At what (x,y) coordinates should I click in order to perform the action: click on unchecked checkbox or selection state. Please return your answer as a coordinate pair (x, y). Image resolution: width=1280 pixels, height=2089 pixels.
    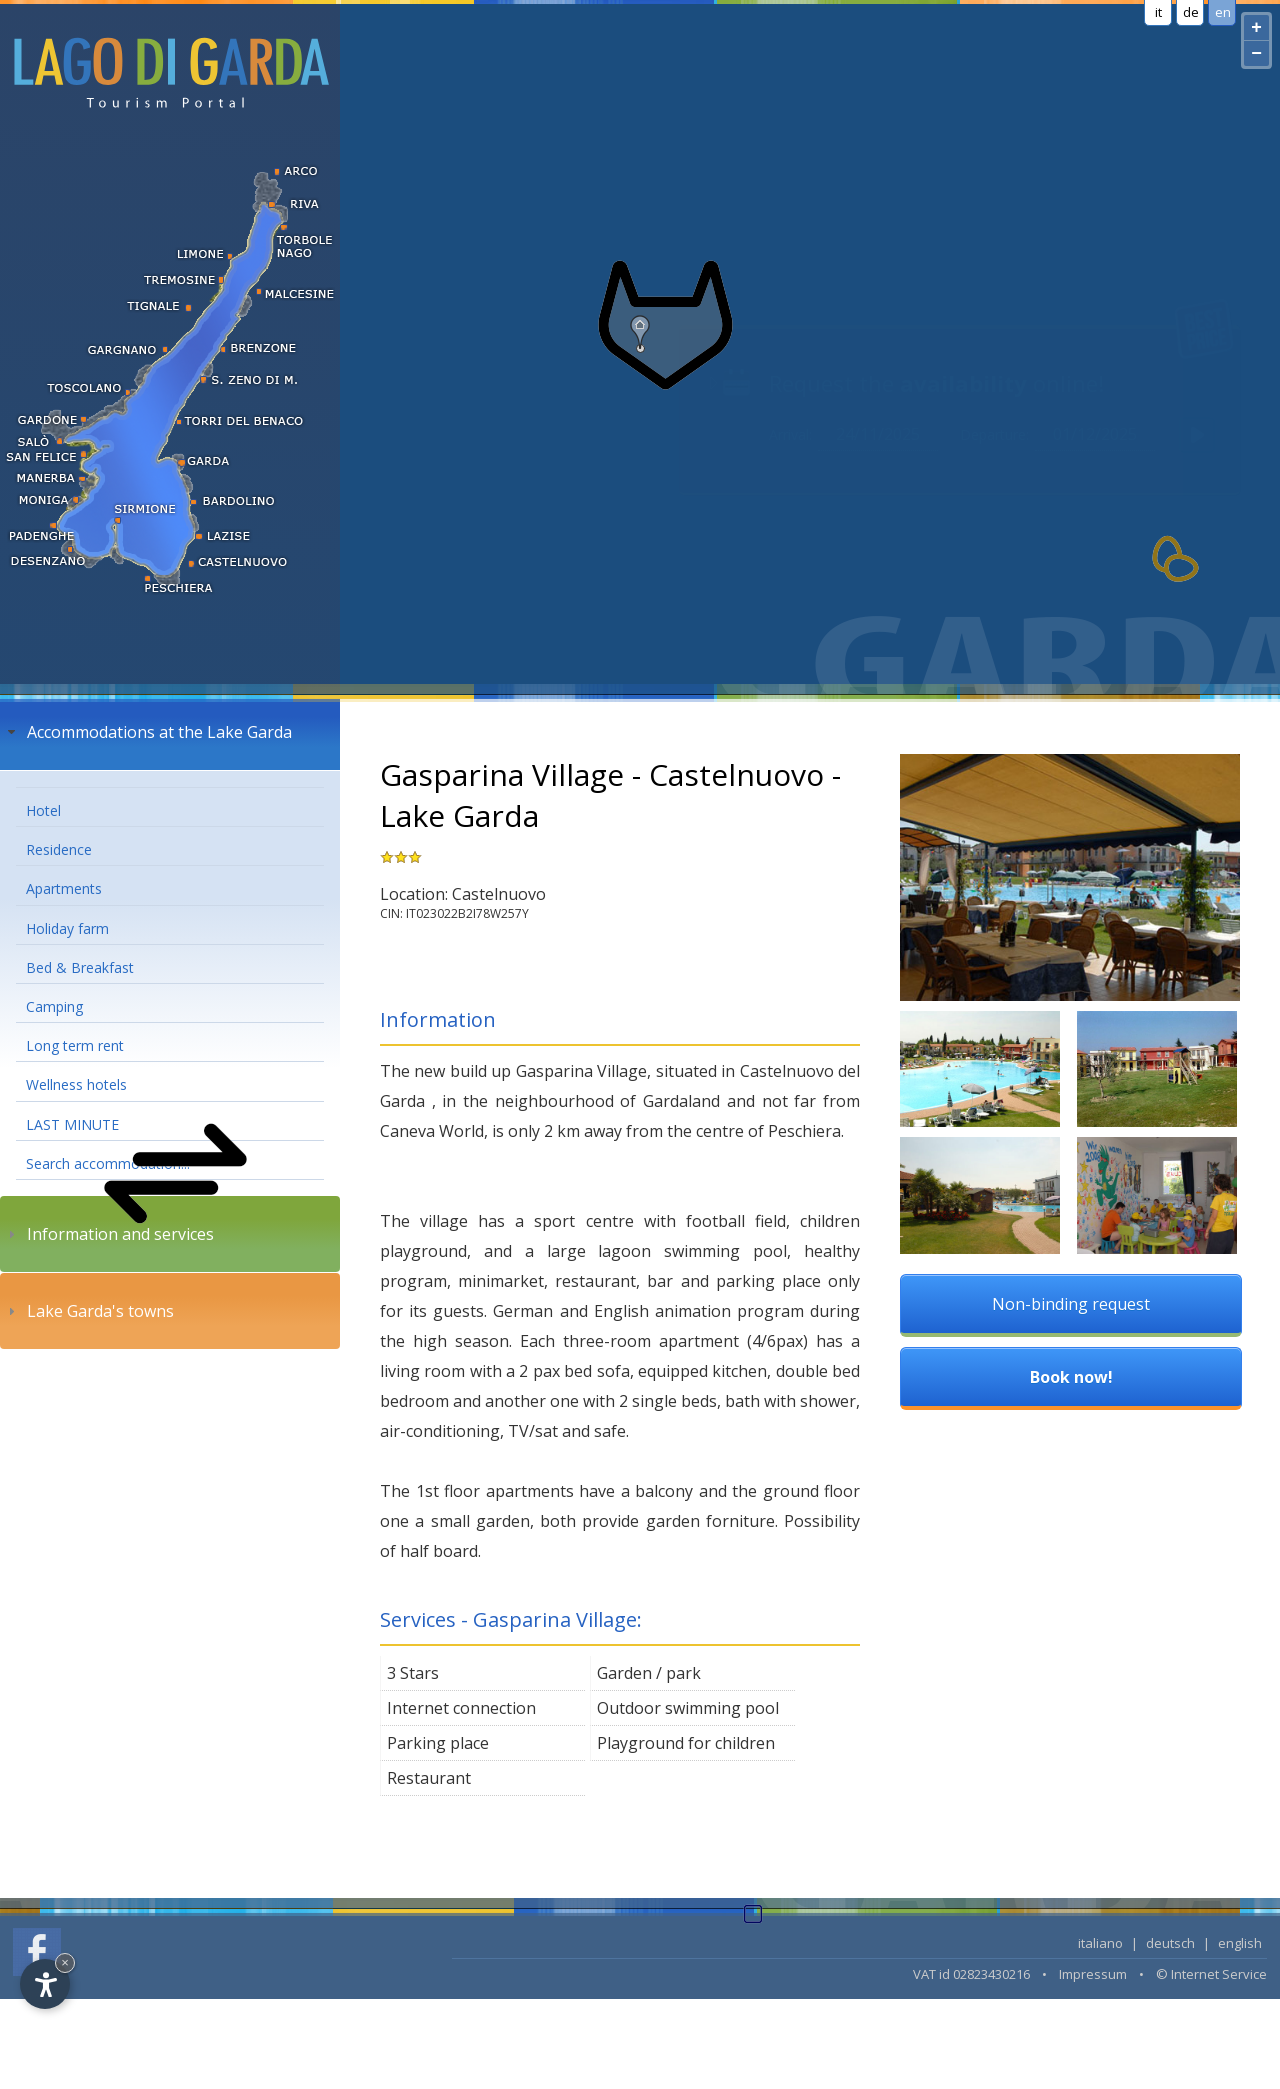
    Looking at the image, I should click on (753, 1914).